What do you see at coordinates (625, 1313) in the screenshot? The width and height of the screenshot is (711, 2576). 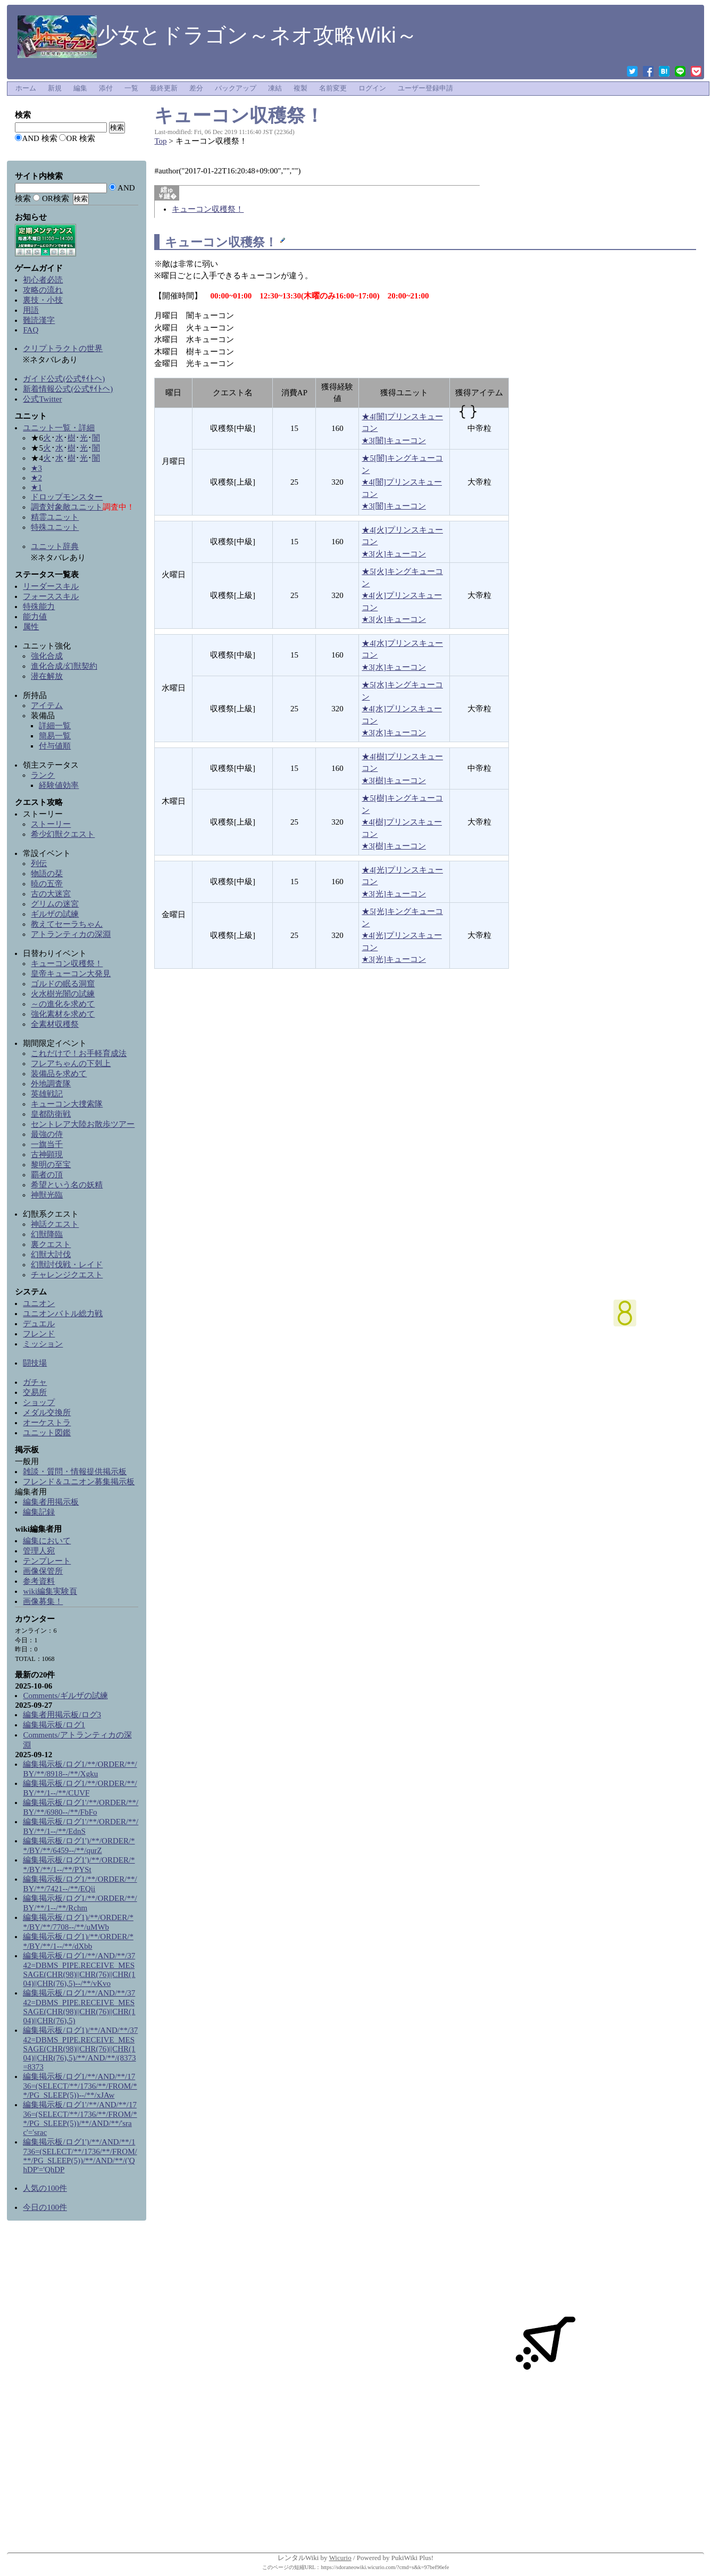 I see `indicates the number eight in a sequence or list` at bounding box center [625, 1313].